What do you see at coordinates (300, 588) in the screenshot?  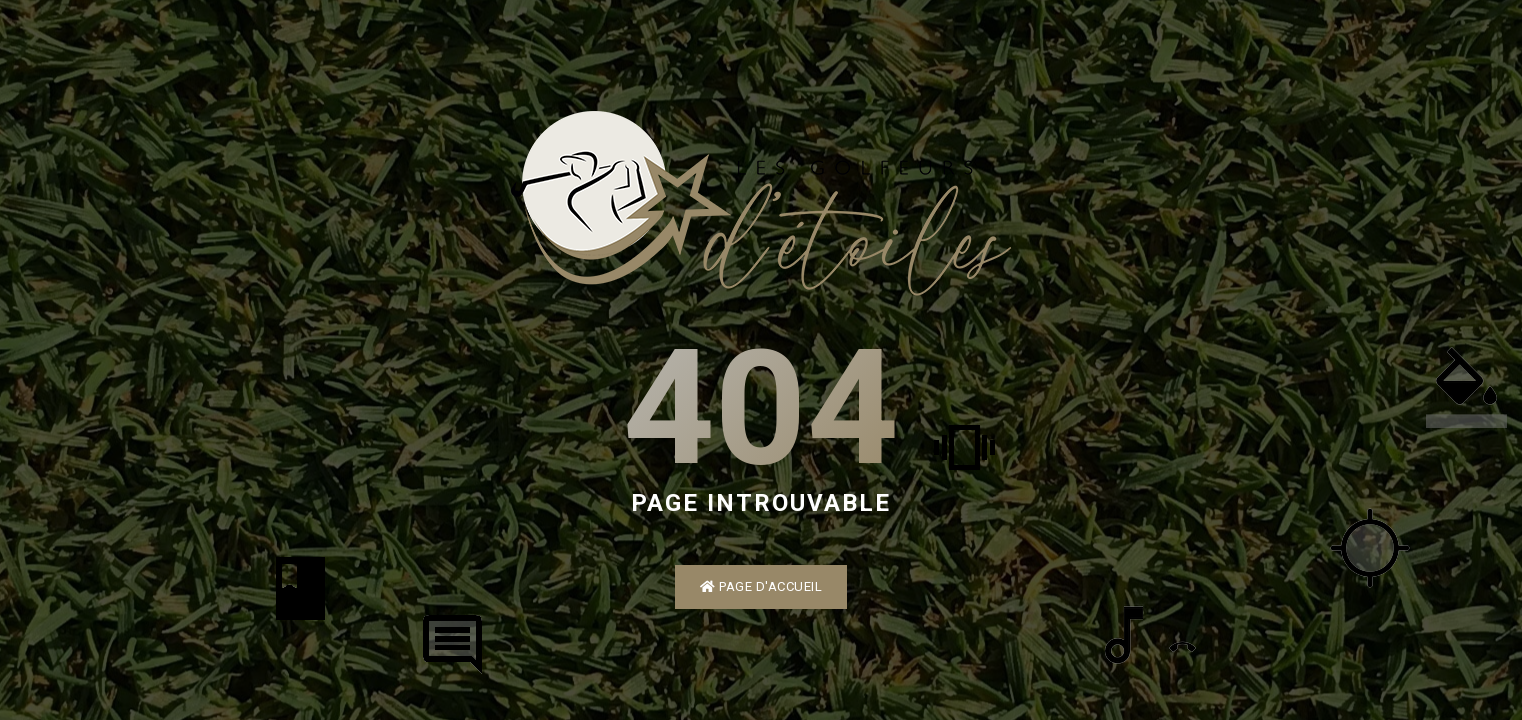 I see `open your library or reading list` at bounding box center [300, 588].